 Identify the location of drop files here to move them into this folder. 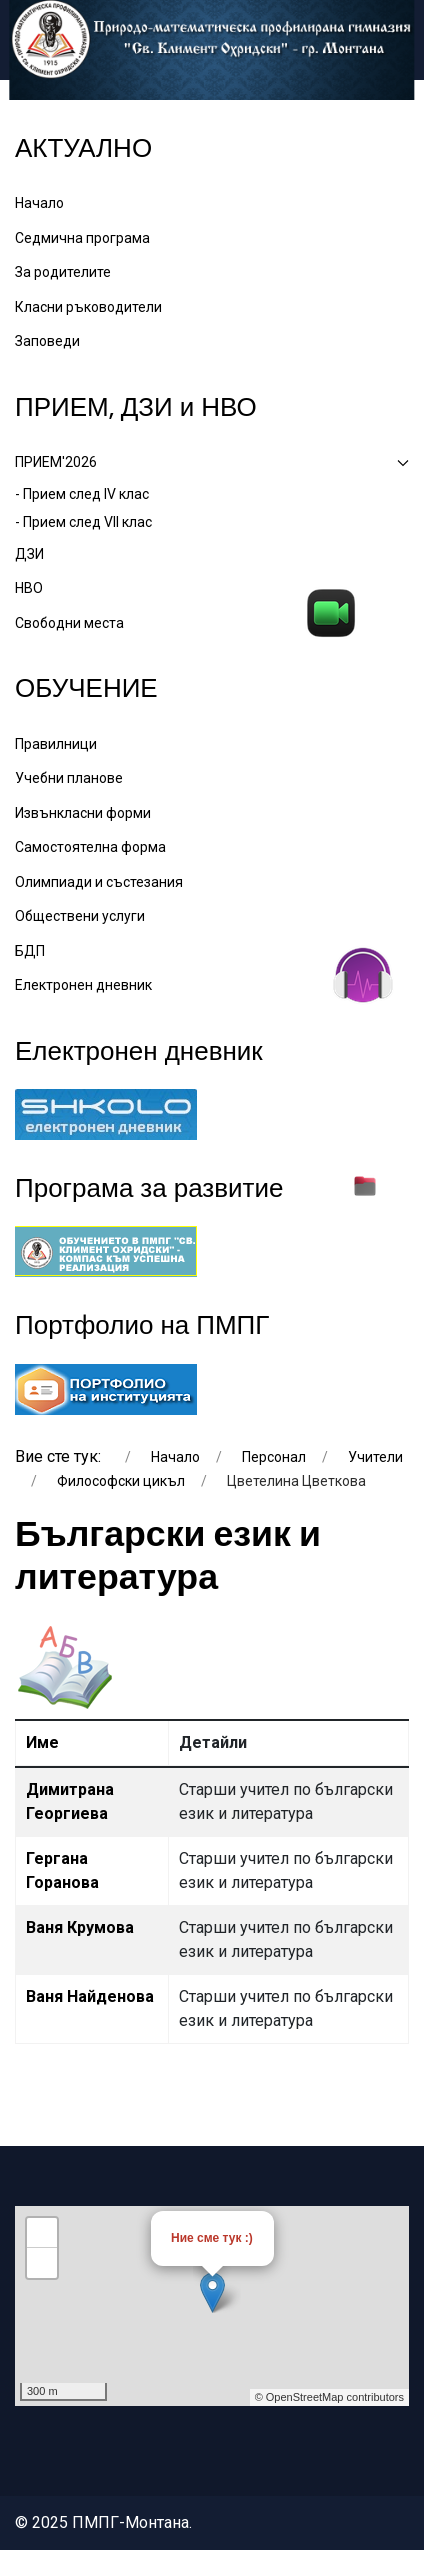
(365, 1186).